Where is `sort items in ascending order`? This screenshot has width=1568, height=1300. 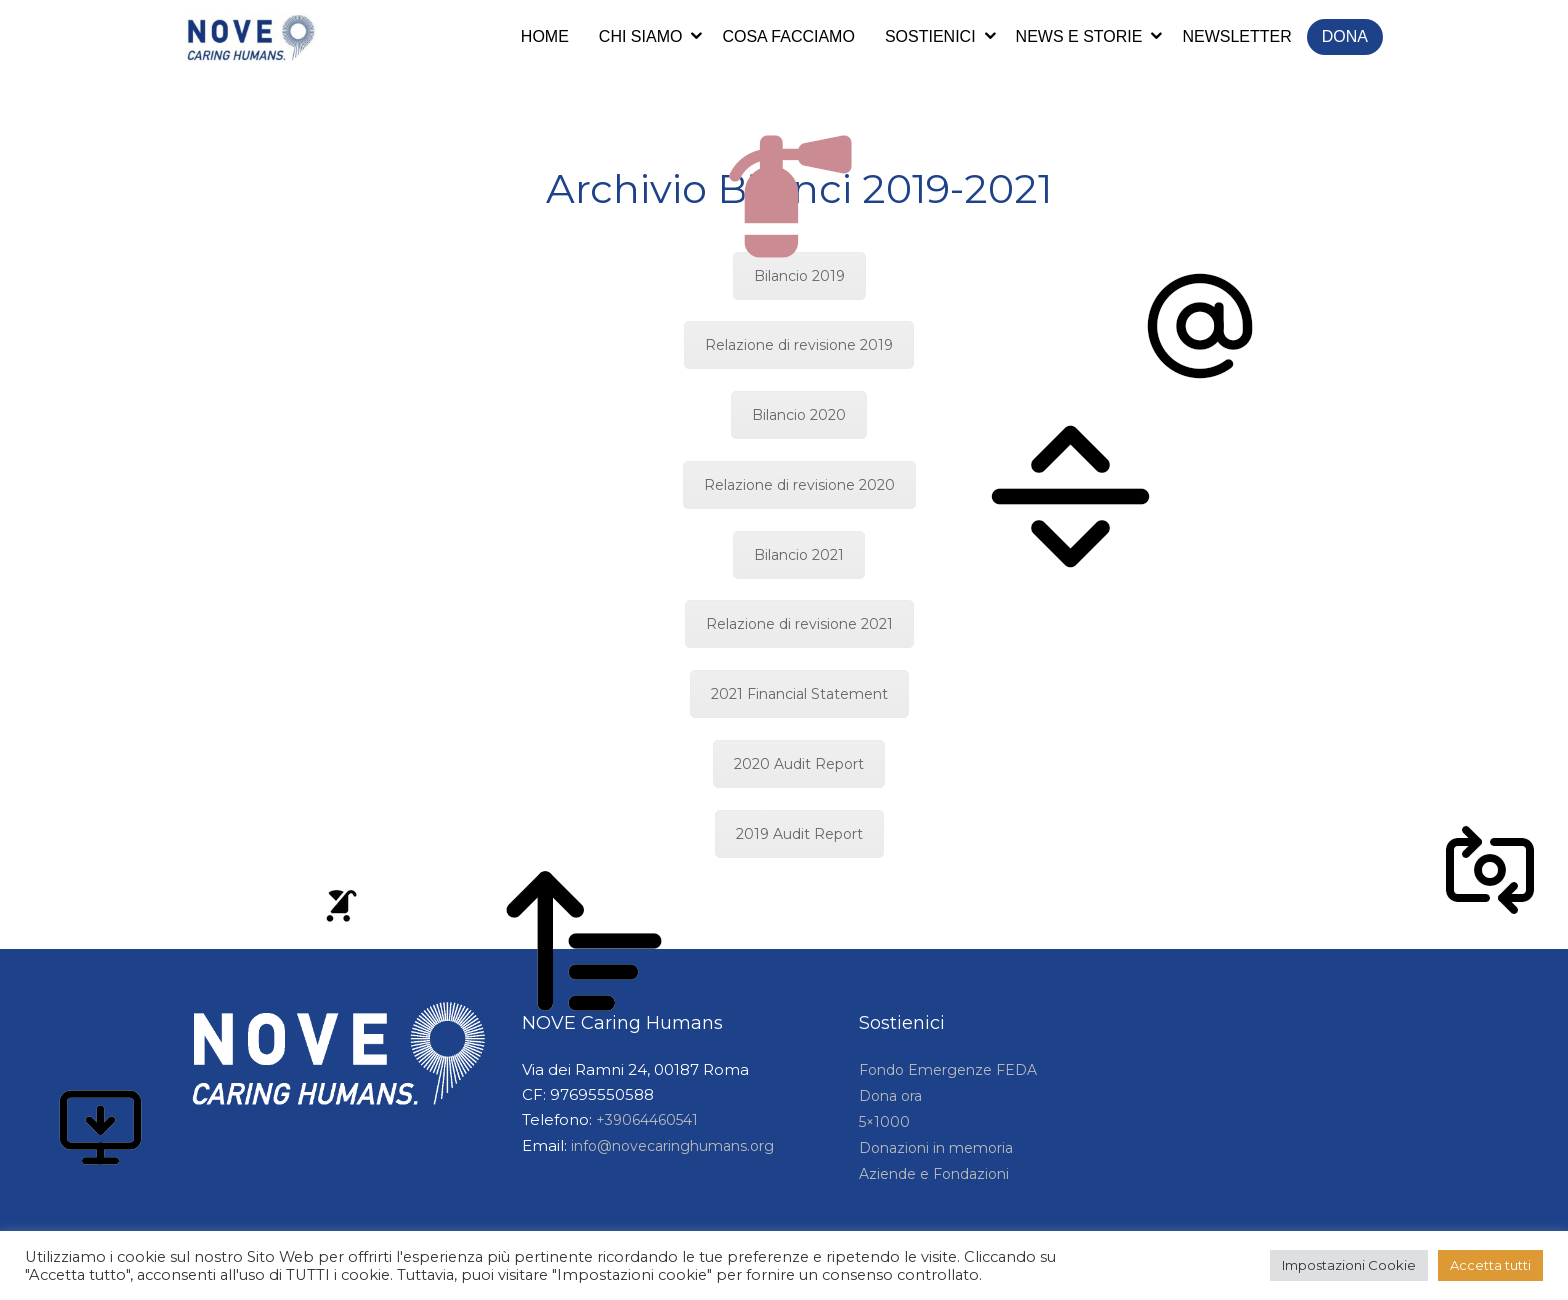
sort items in ascending order is located at coordinates (584, 941).